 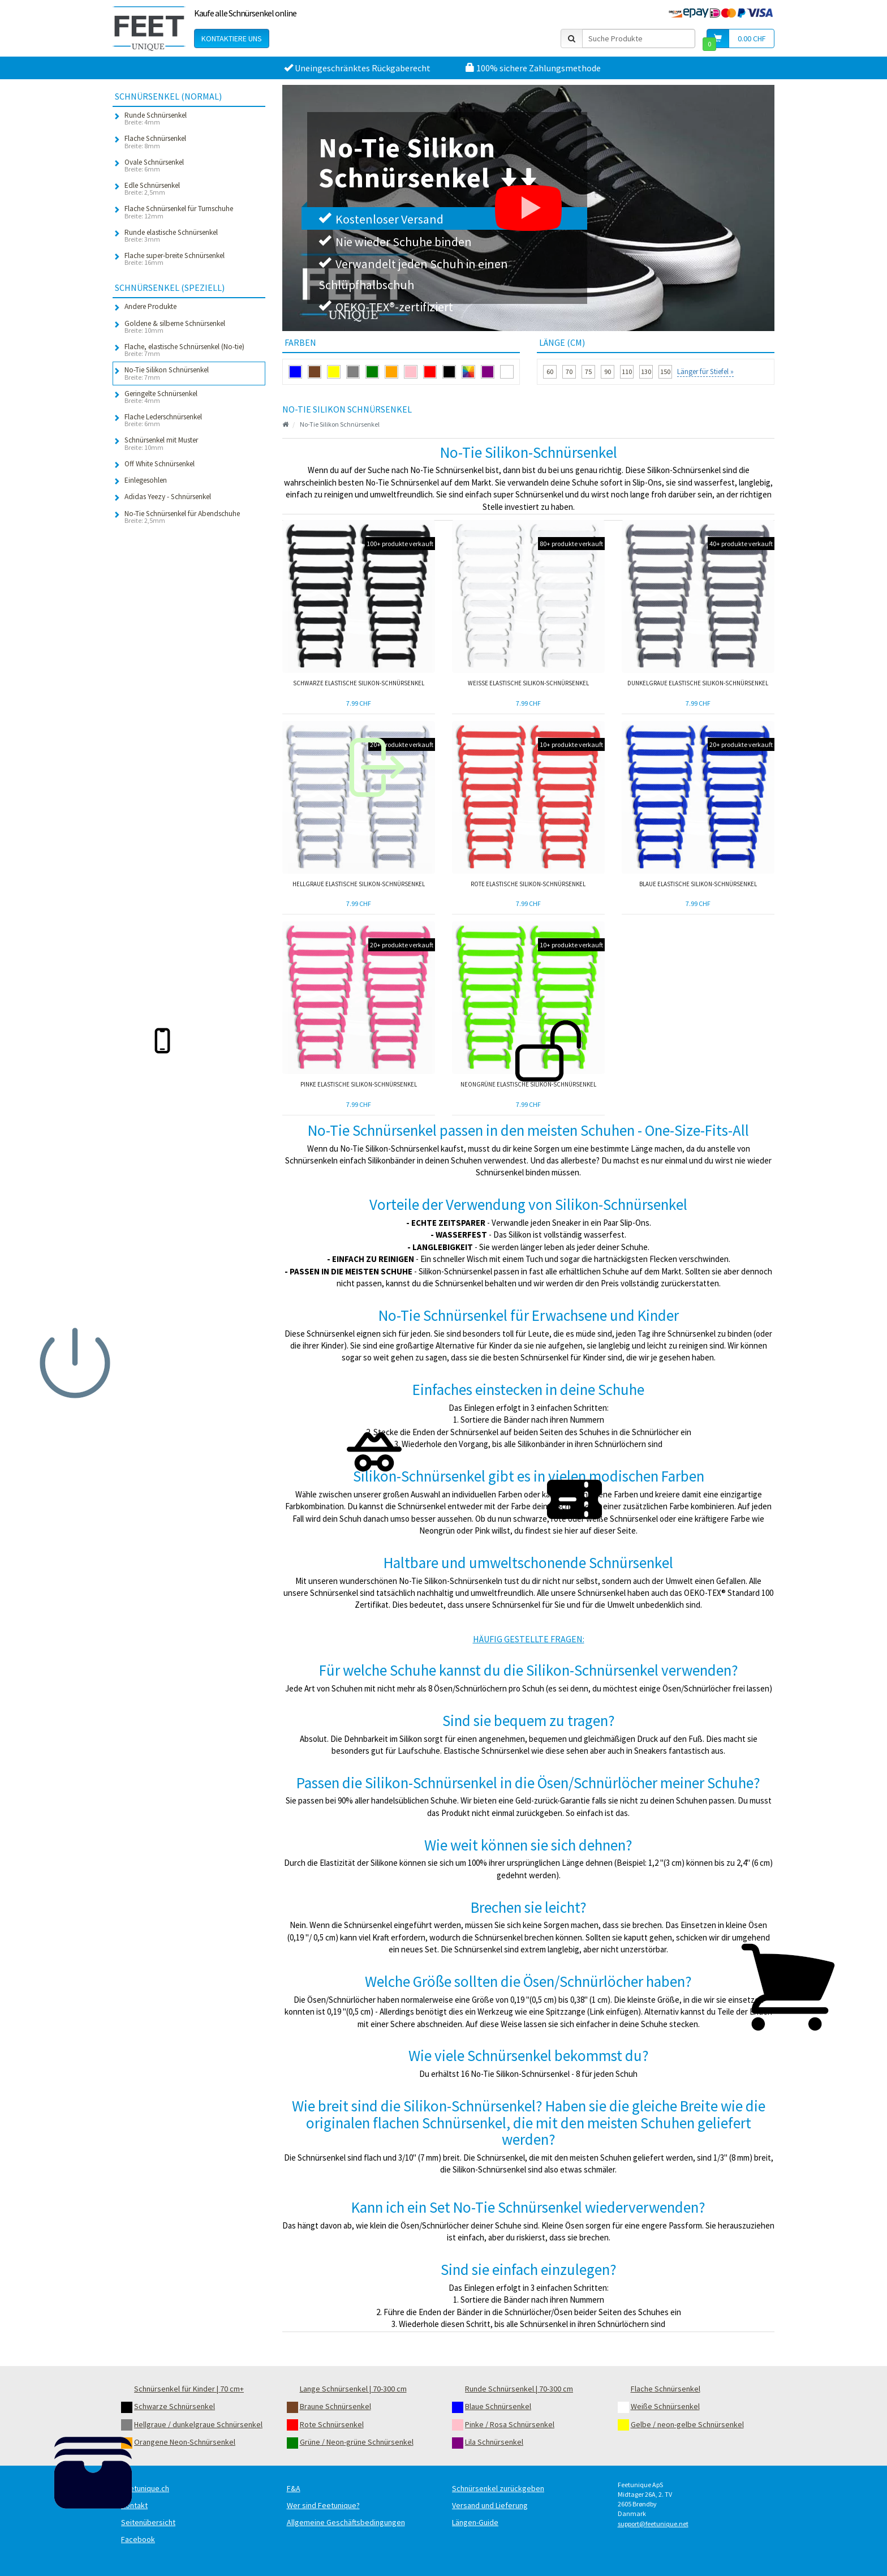 I want to click on access mobile device settings, so click(x=162, y=1041).